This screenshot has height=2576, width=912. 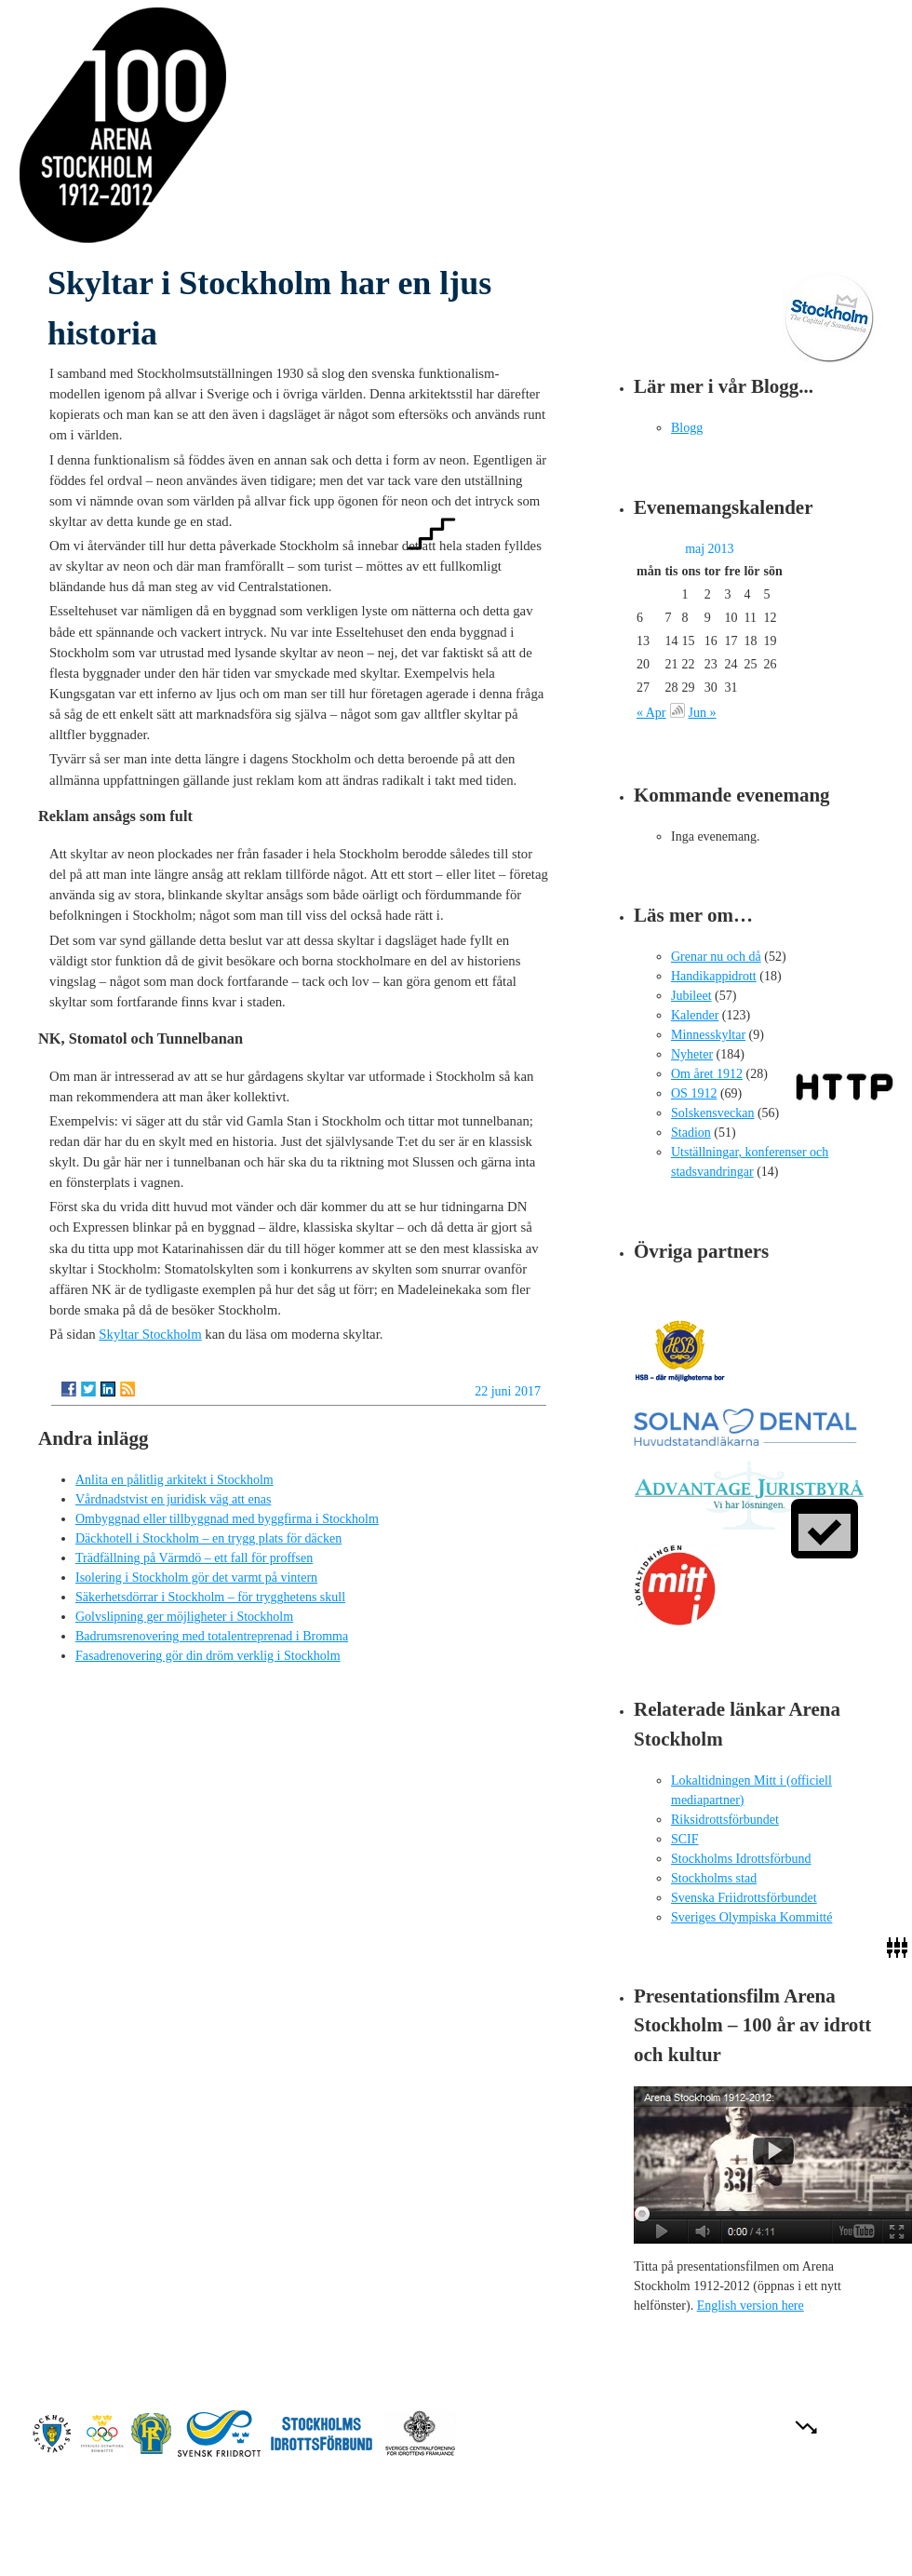 I want to click on indicates a verified domain or website, so click(x=825, y=1529).